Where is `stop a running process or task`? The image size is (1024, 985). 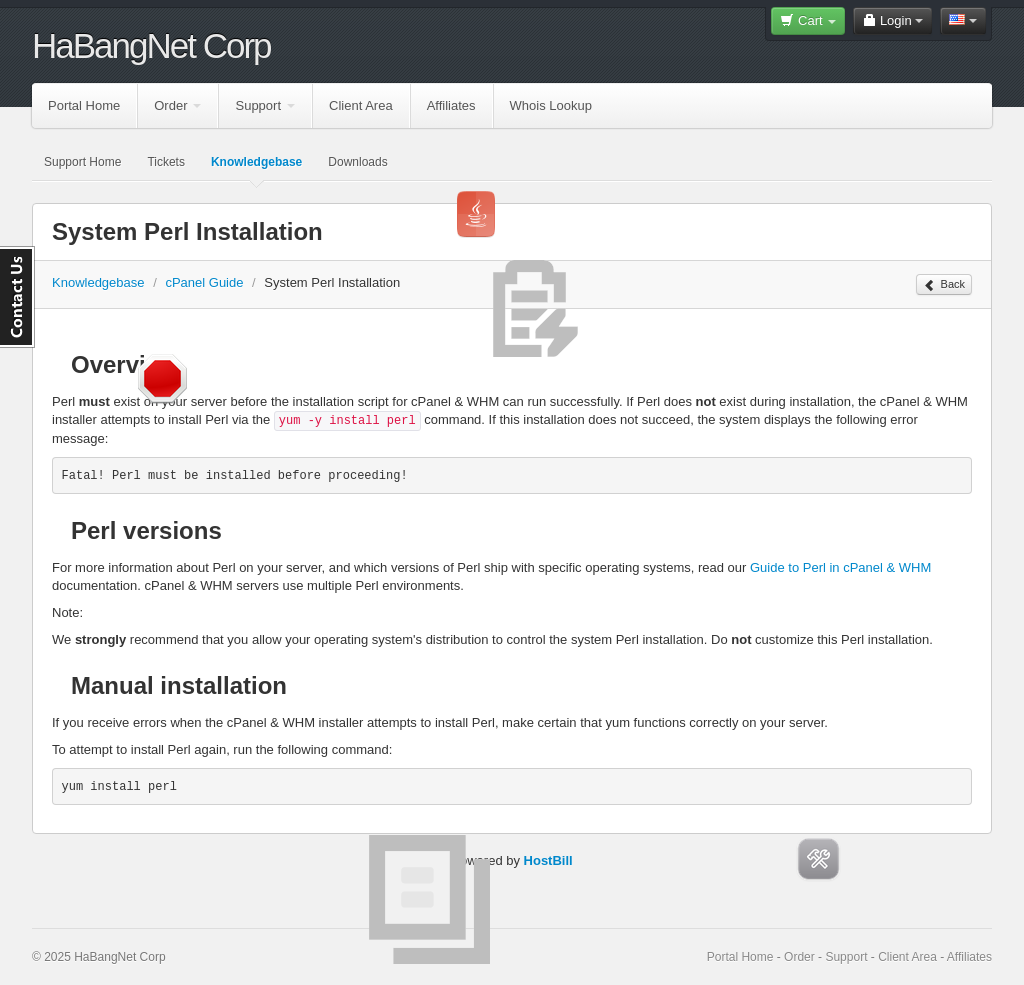 stop a running process or task is located at coordinates (162, 378).